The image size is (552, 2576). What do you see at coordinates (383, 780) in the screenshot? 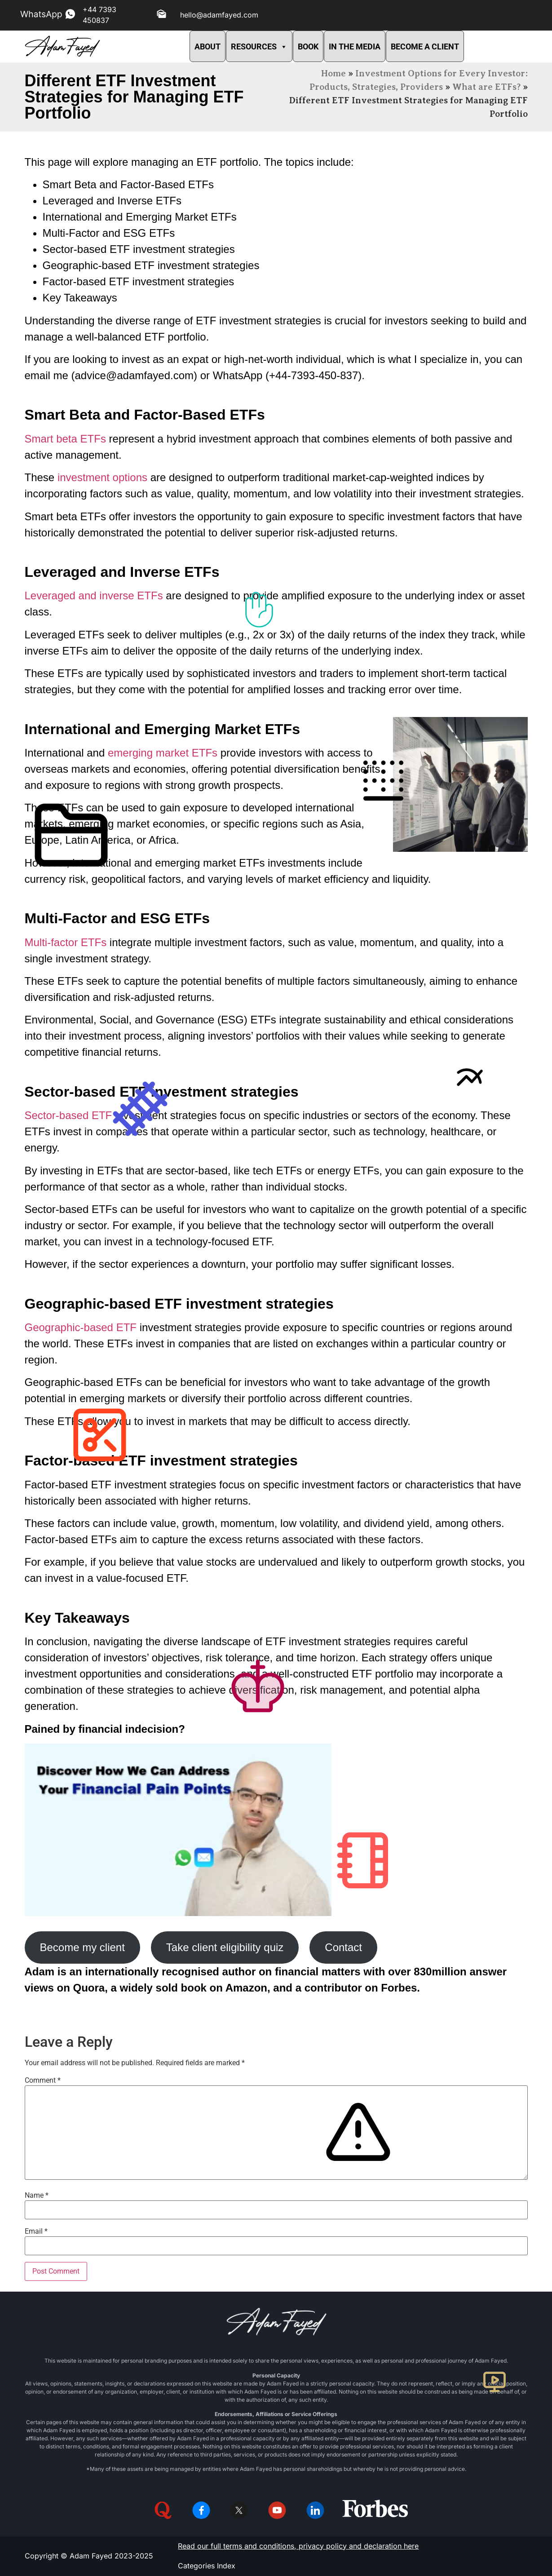
I see `apply border to bottom edge of cell or element` at bounding box center [383, 780].